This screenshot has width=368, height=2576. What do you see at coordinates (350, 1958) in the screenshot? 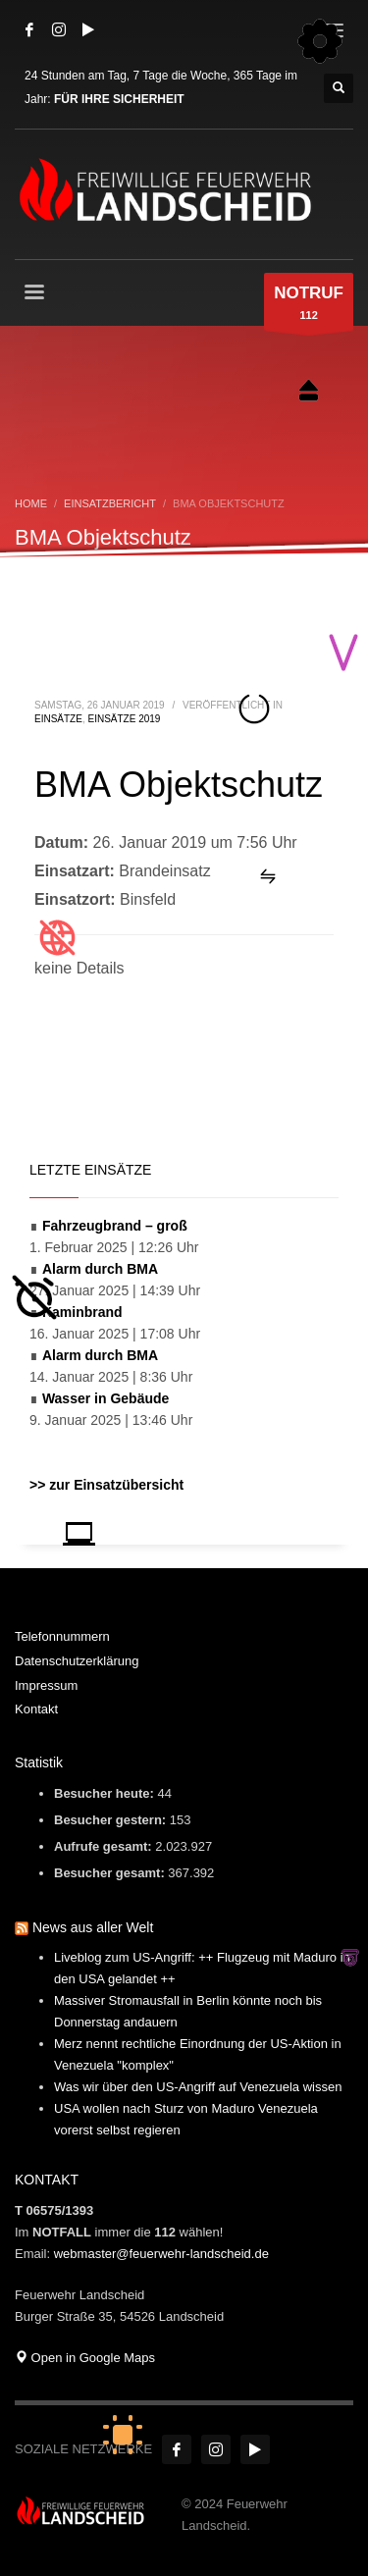
I see `access security camera settings` at bounding box center [350, 1958].